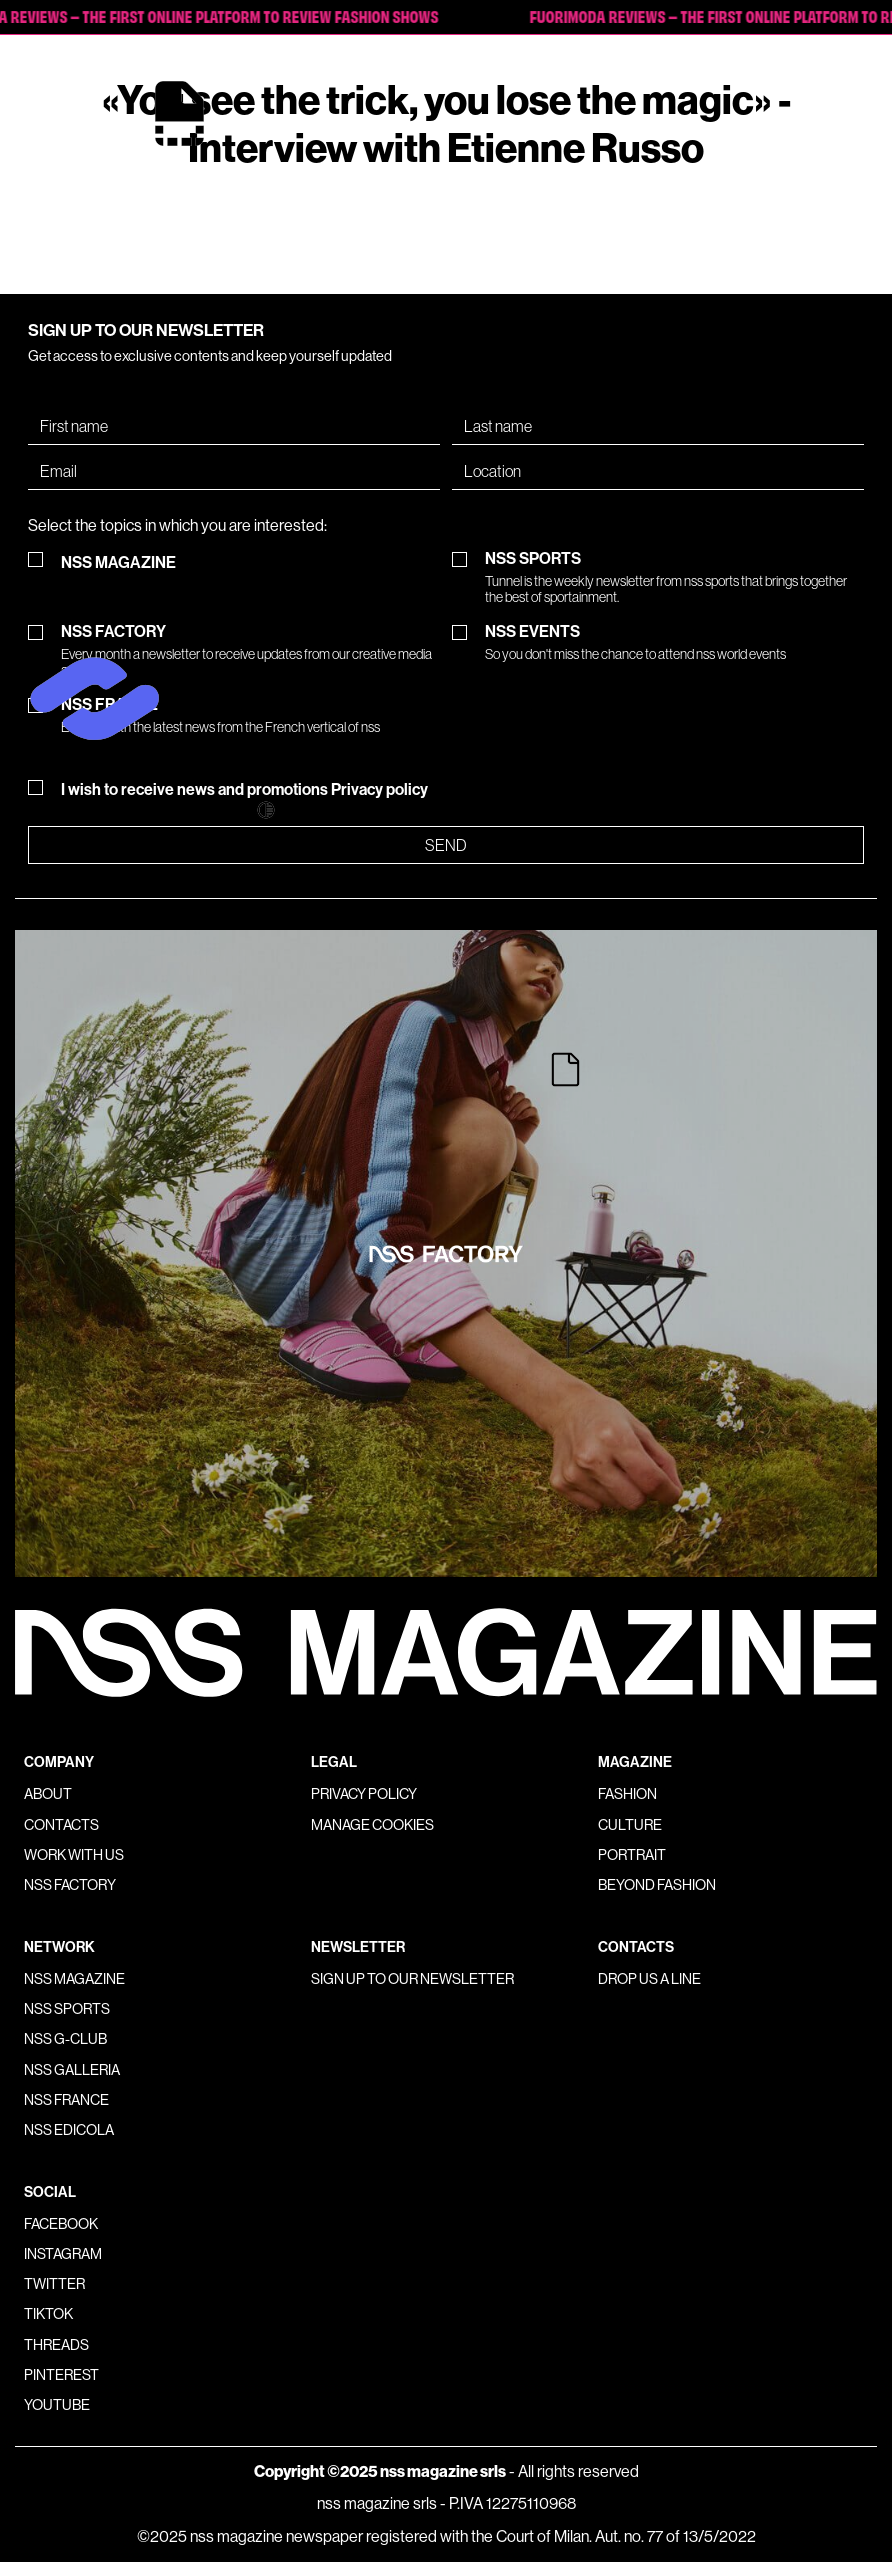  What do you see at coordinates (179, 113) in the screenshot?
I see `file partially uploaded or in progress` at bounding box center [179, 113].